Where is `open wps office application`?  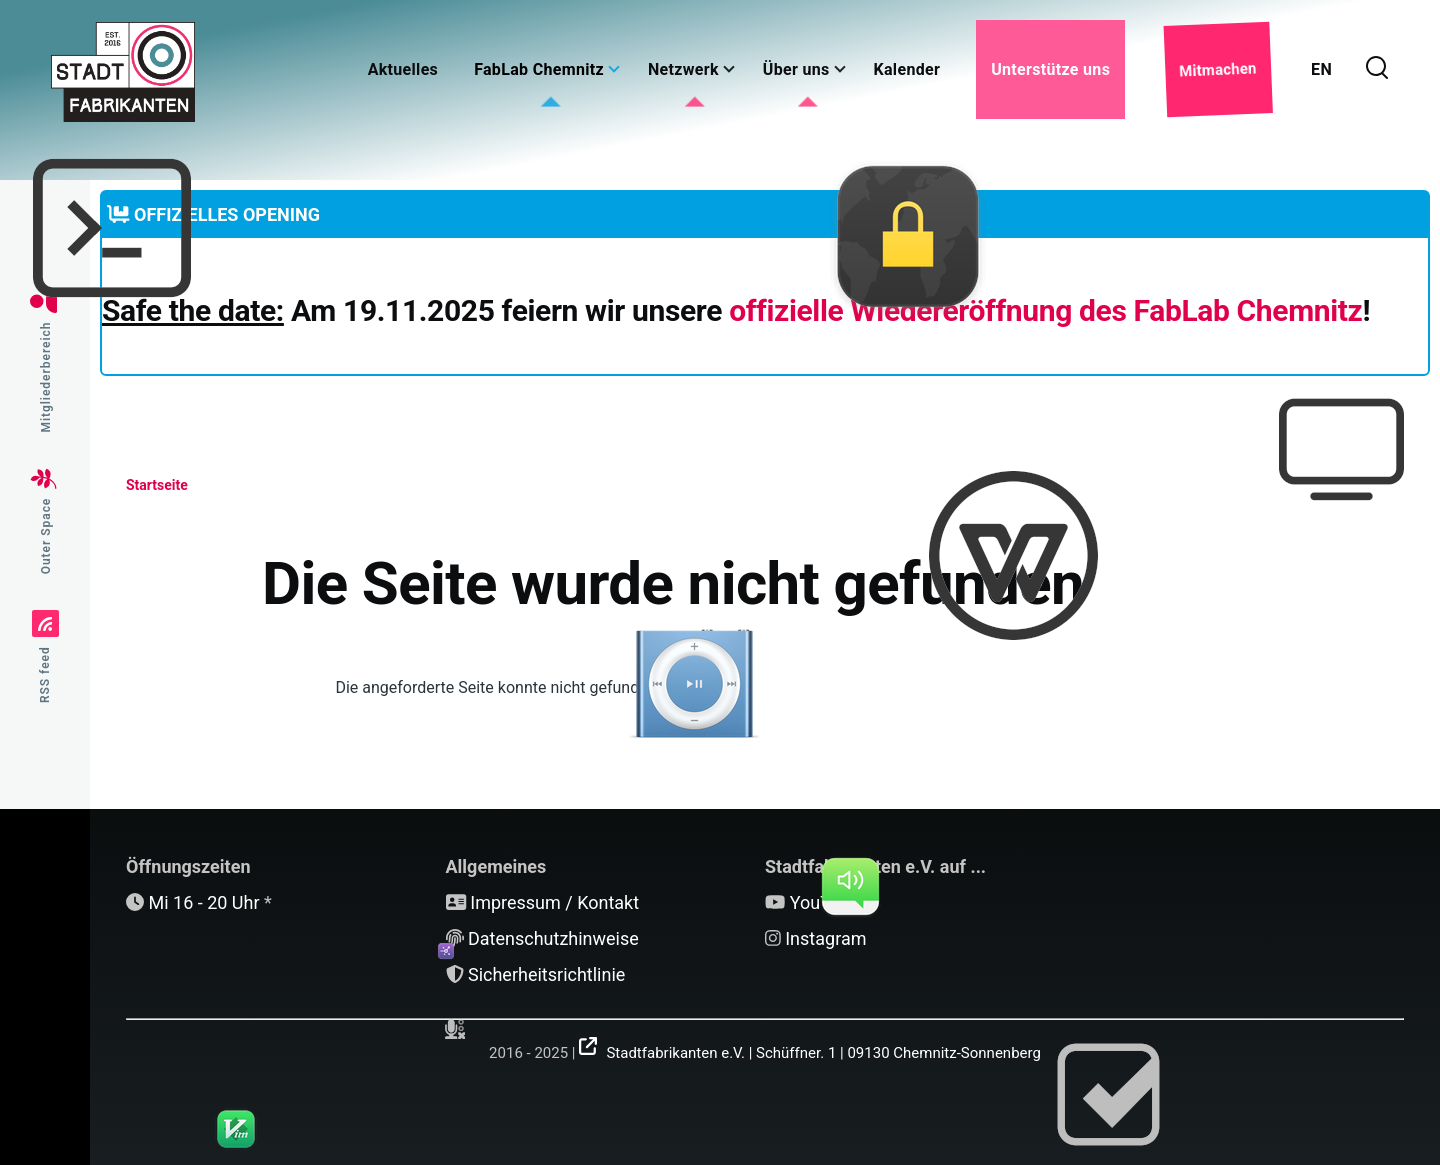
open wps office application is located at coordinates (1013, 555).